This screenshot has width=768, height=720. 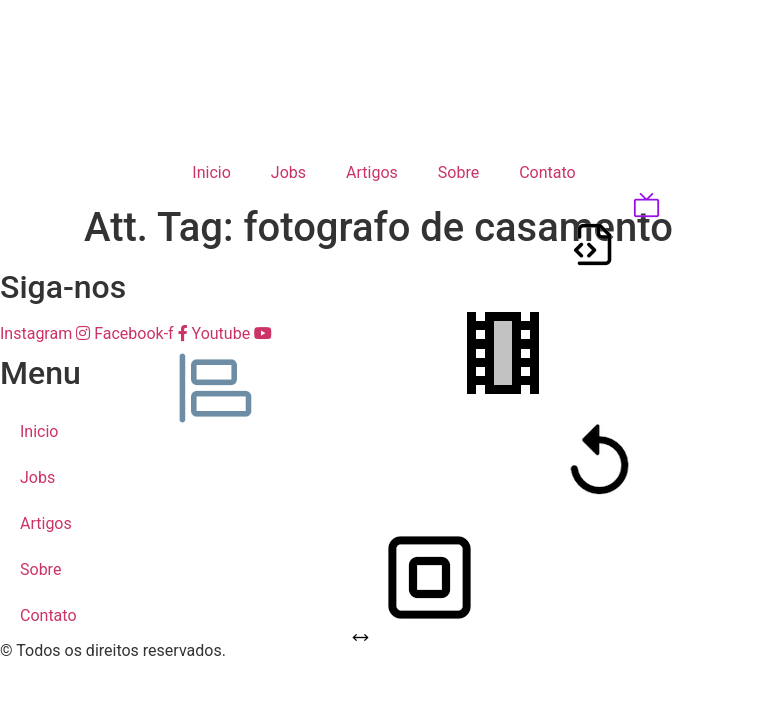 What do you see at coordinates (214, 388) in the screenshot?
I see `align text to the left` at bounding box center [214, 388].